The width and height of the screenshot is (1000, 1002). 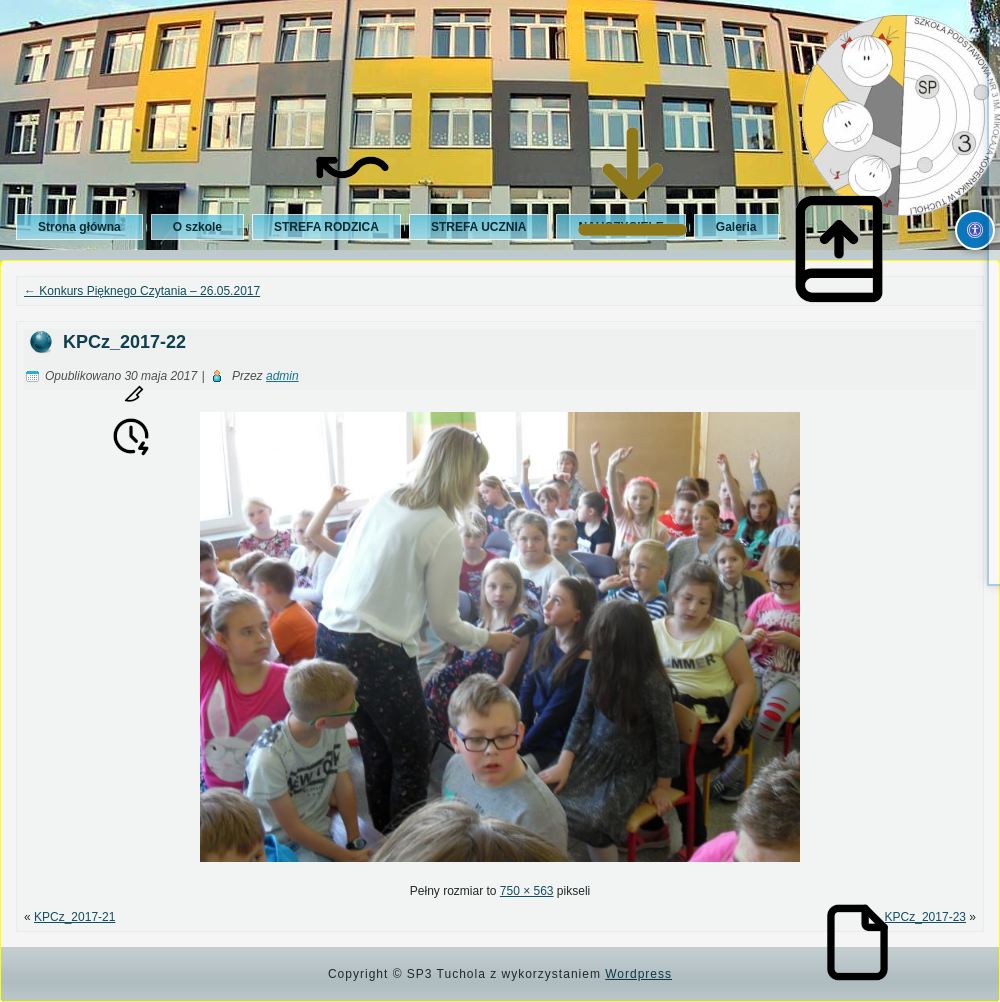 What do you see at coordinates (131, 436) in the screenshot?
I see `quick timer or speed scheduling` at bounding box center [131, 436].